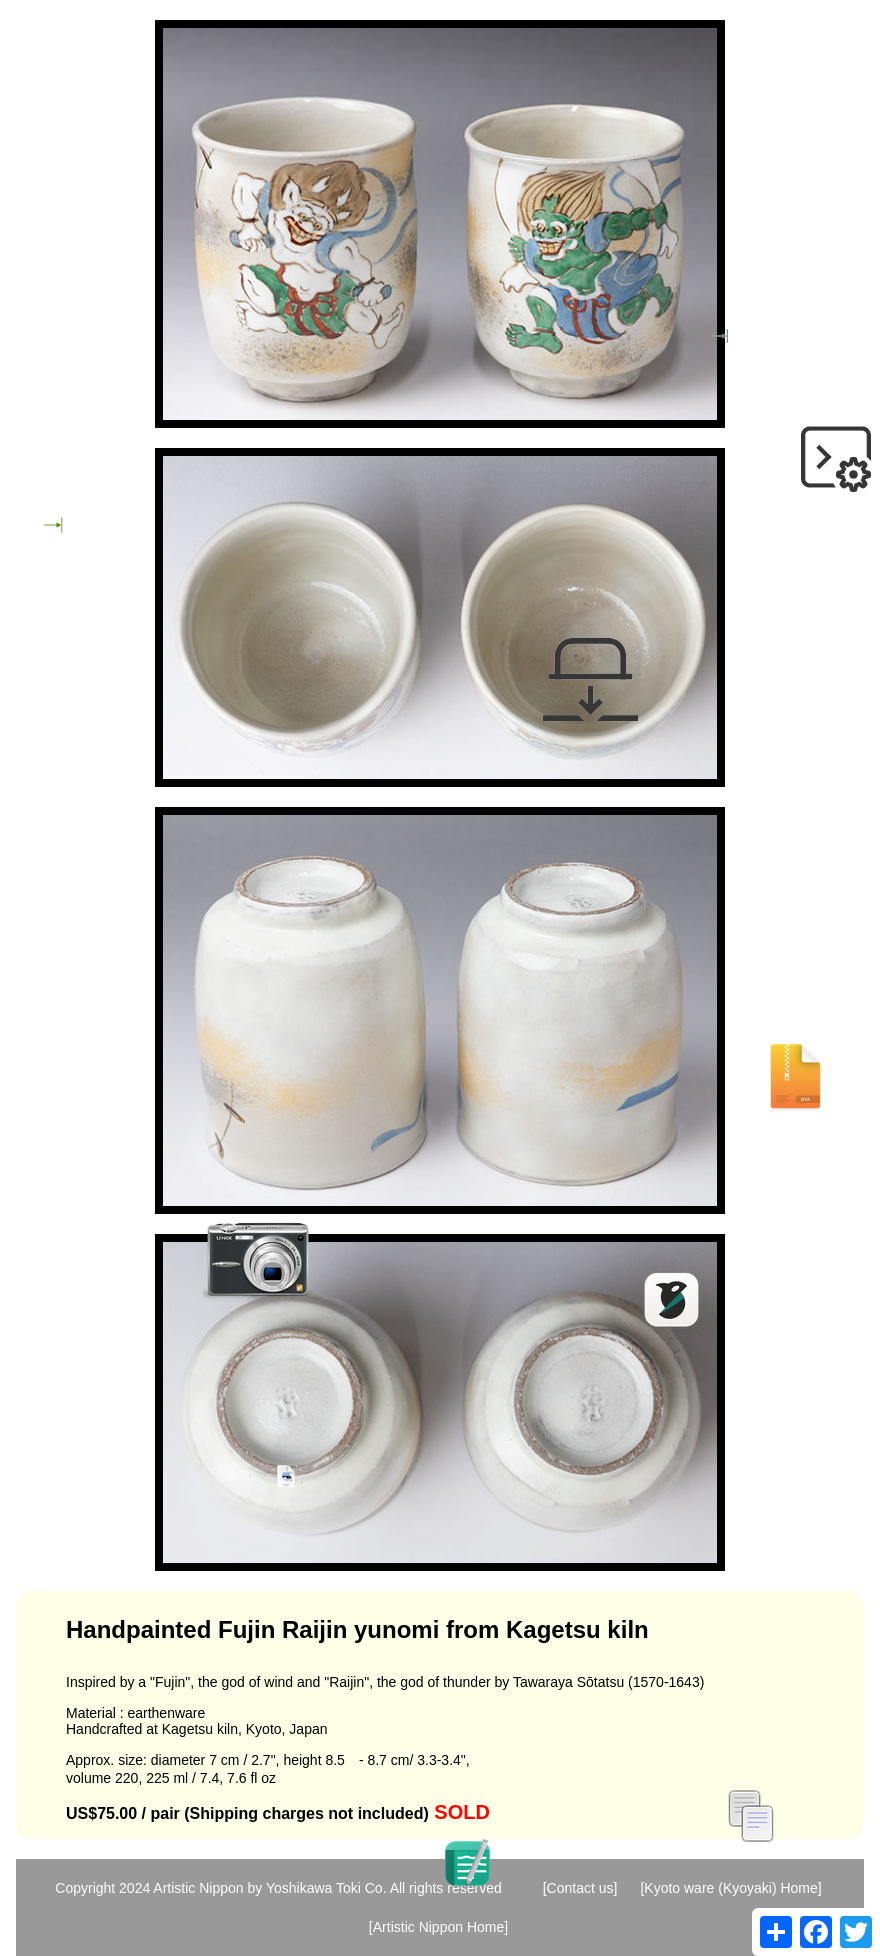 Image resolution: width=880 pixels, height=1956 pixels. I want to click on copy selected content to clipboard, so click(751, 1816).